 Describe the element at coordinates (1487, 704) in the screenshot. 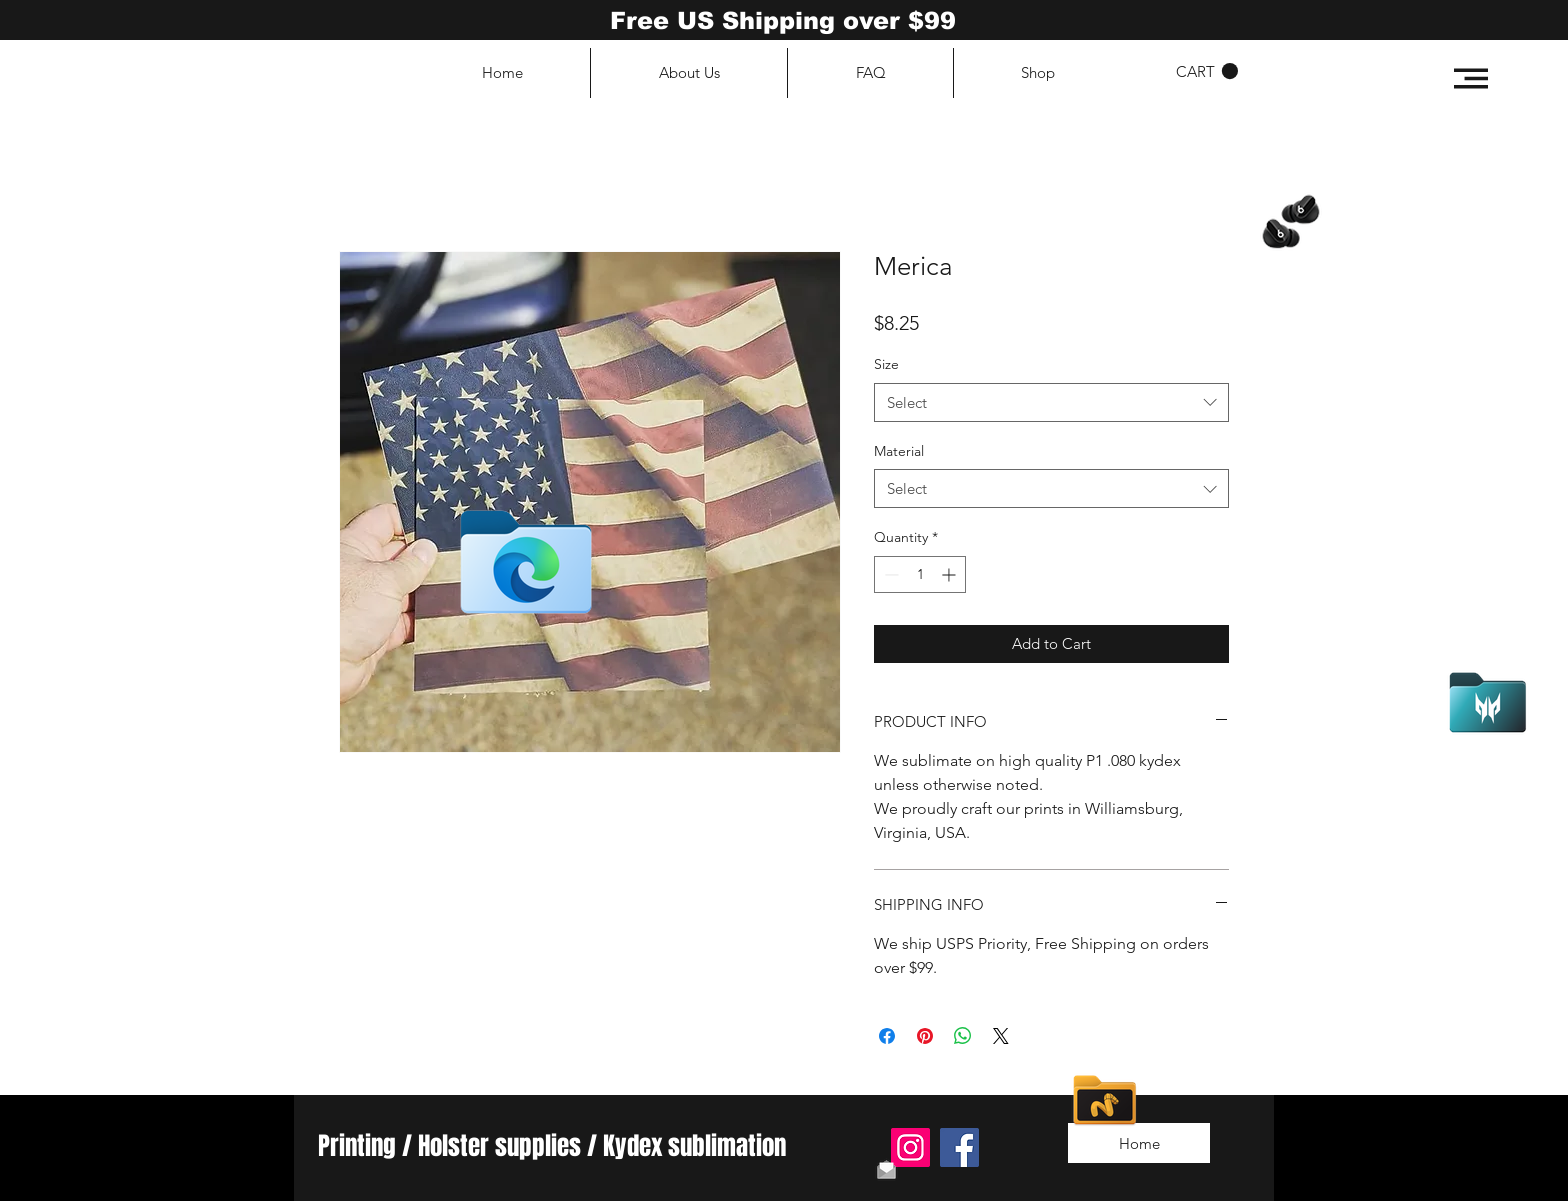

I see `open acer predator game files folder` at that location.